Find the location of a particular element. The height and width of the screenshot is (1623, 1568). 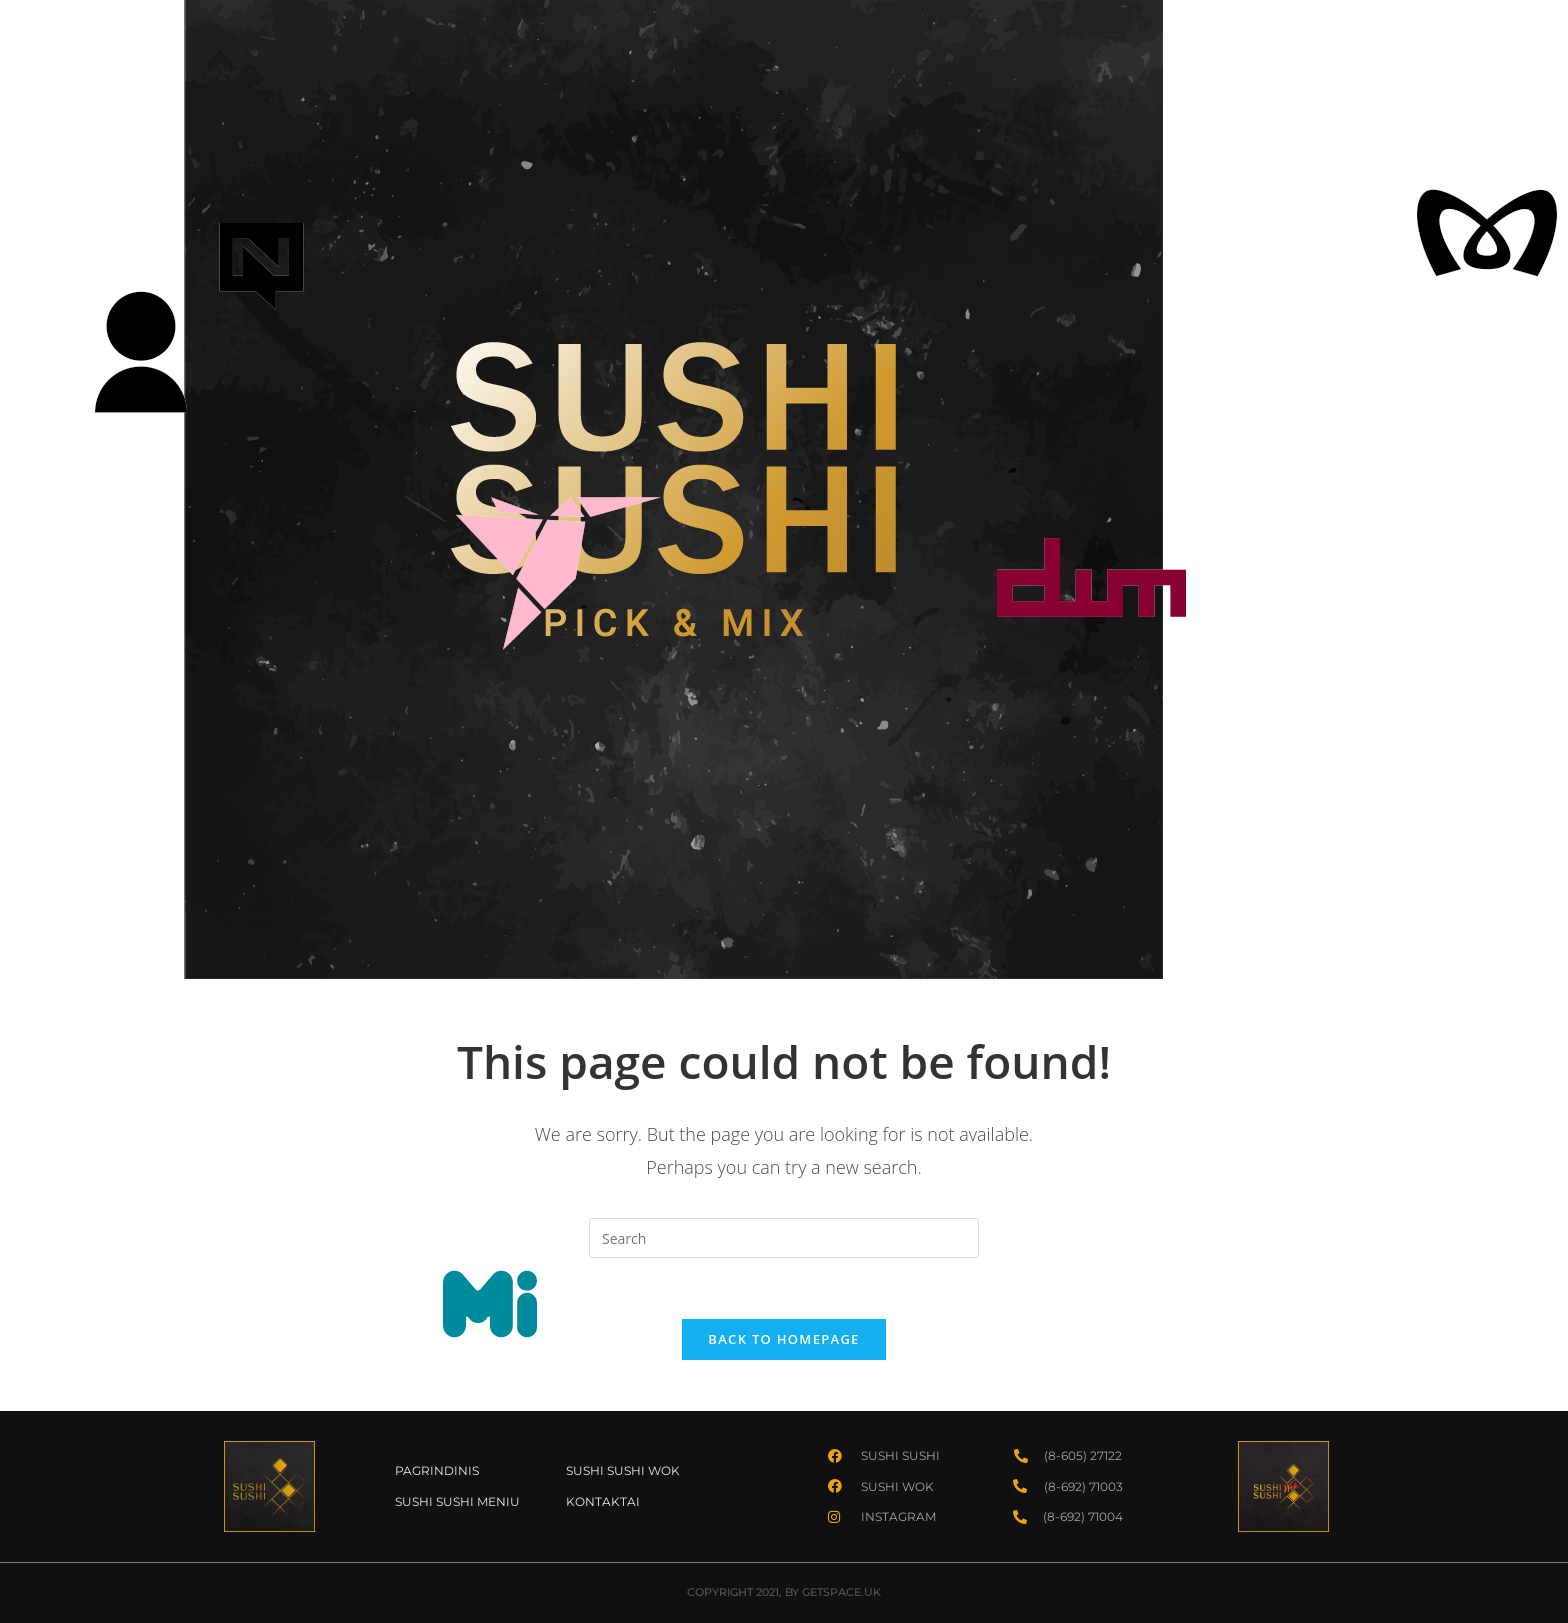

view your profile is located at coordinates (141, 355).